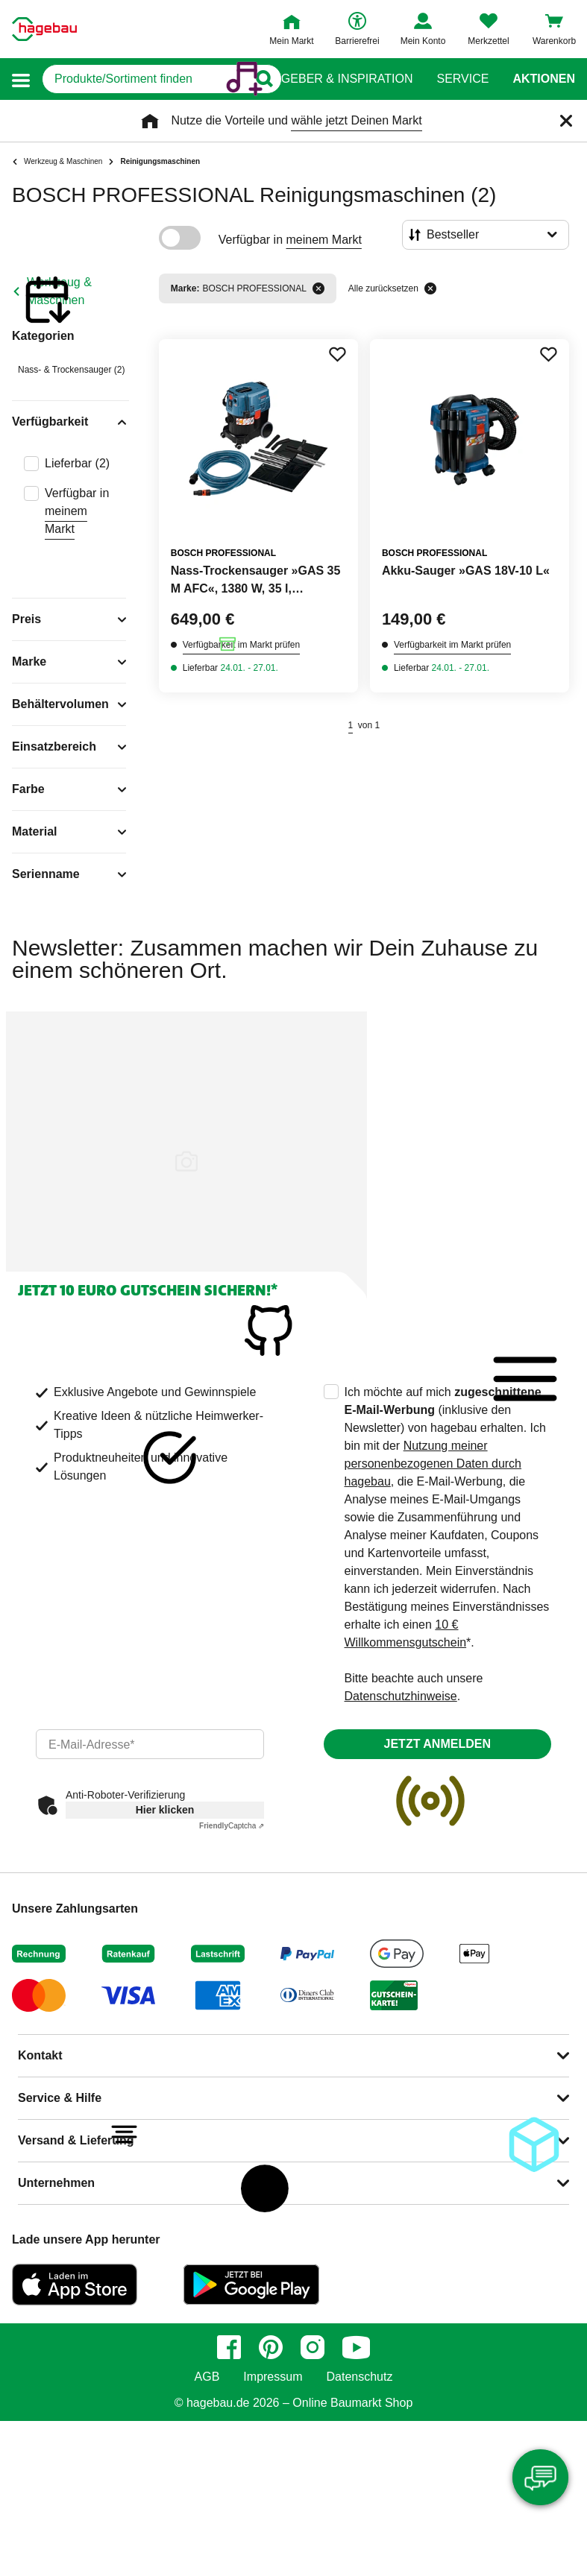 The image size is (587, 2576). What do you see at coordinates (243, 77) in the screenshot?
I see `add a new song to your library` at bounding box center [243, 77].